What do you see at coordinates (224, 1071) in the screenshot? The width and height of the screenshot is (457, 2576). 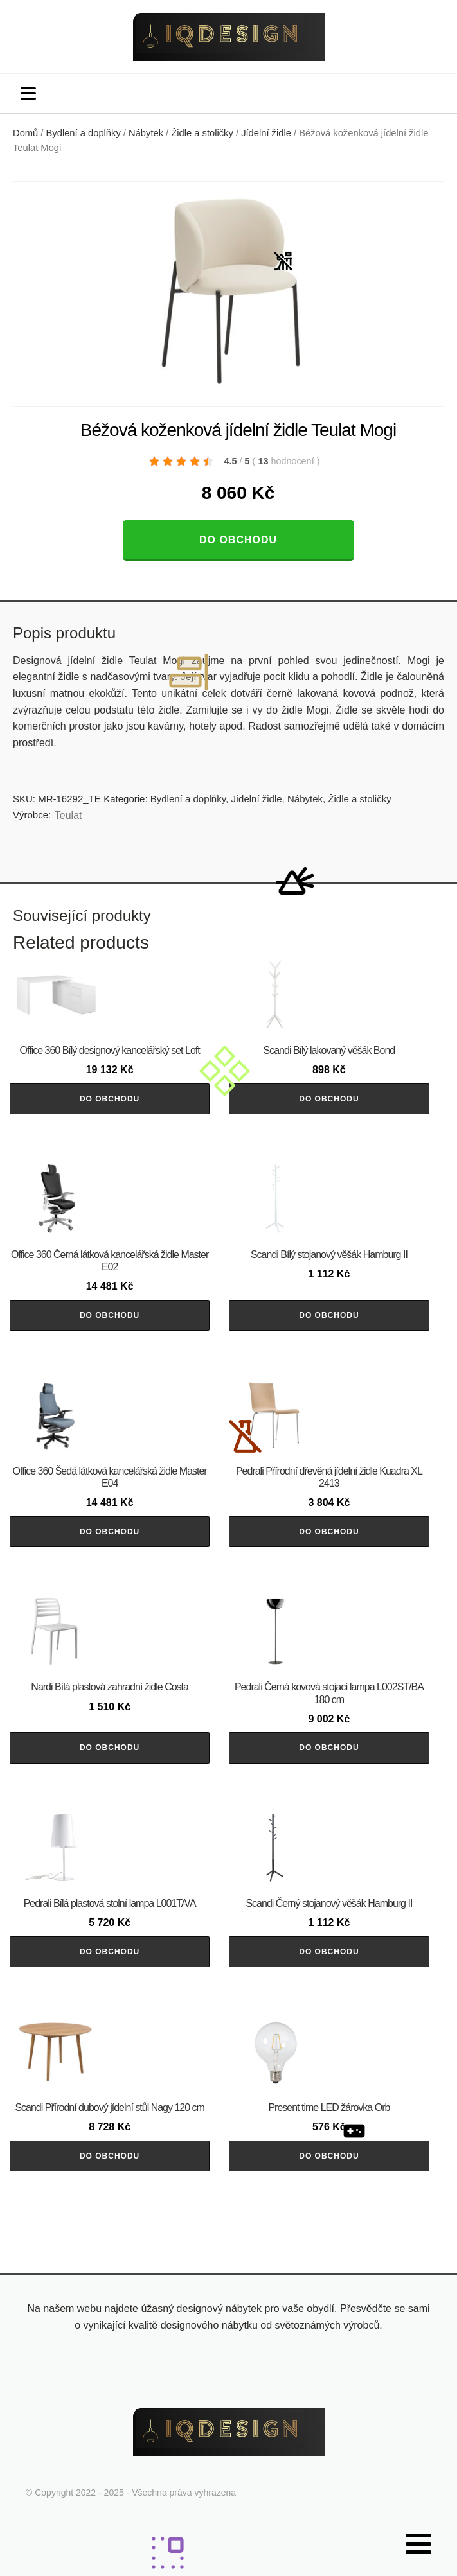 I see `access quick actions or app grid` at bounding box center [224, 1071].